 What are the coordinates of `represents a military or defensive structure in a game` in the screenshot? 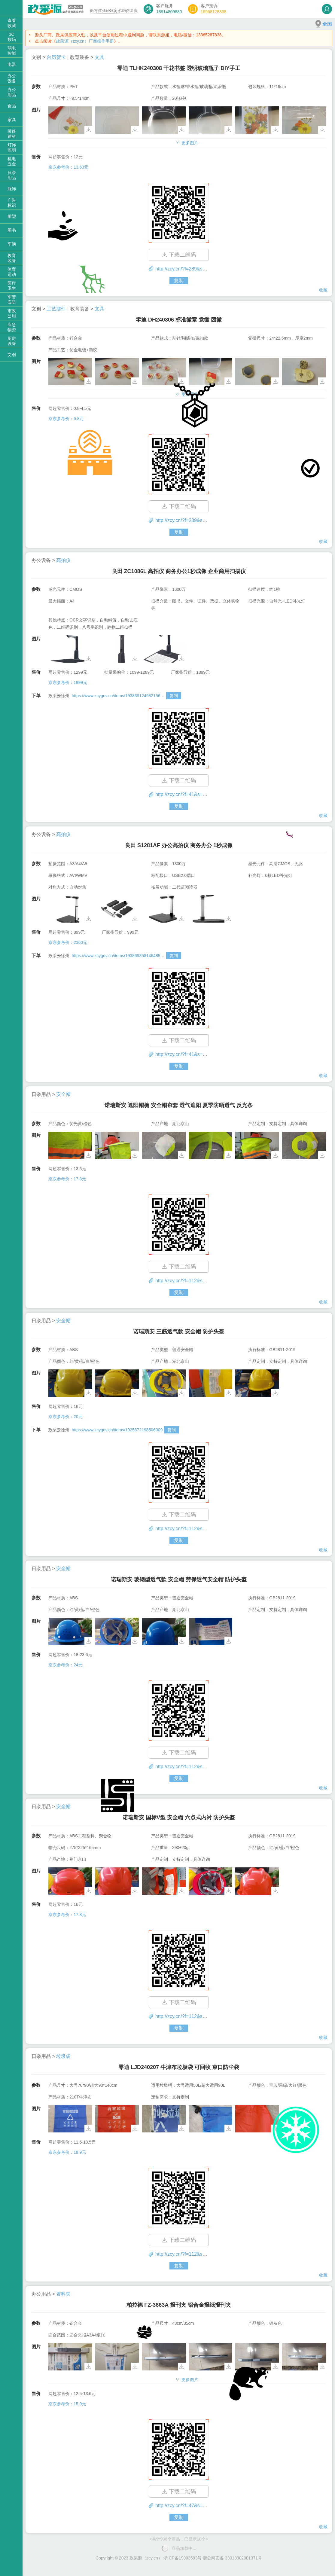 It's located at (90, 453).